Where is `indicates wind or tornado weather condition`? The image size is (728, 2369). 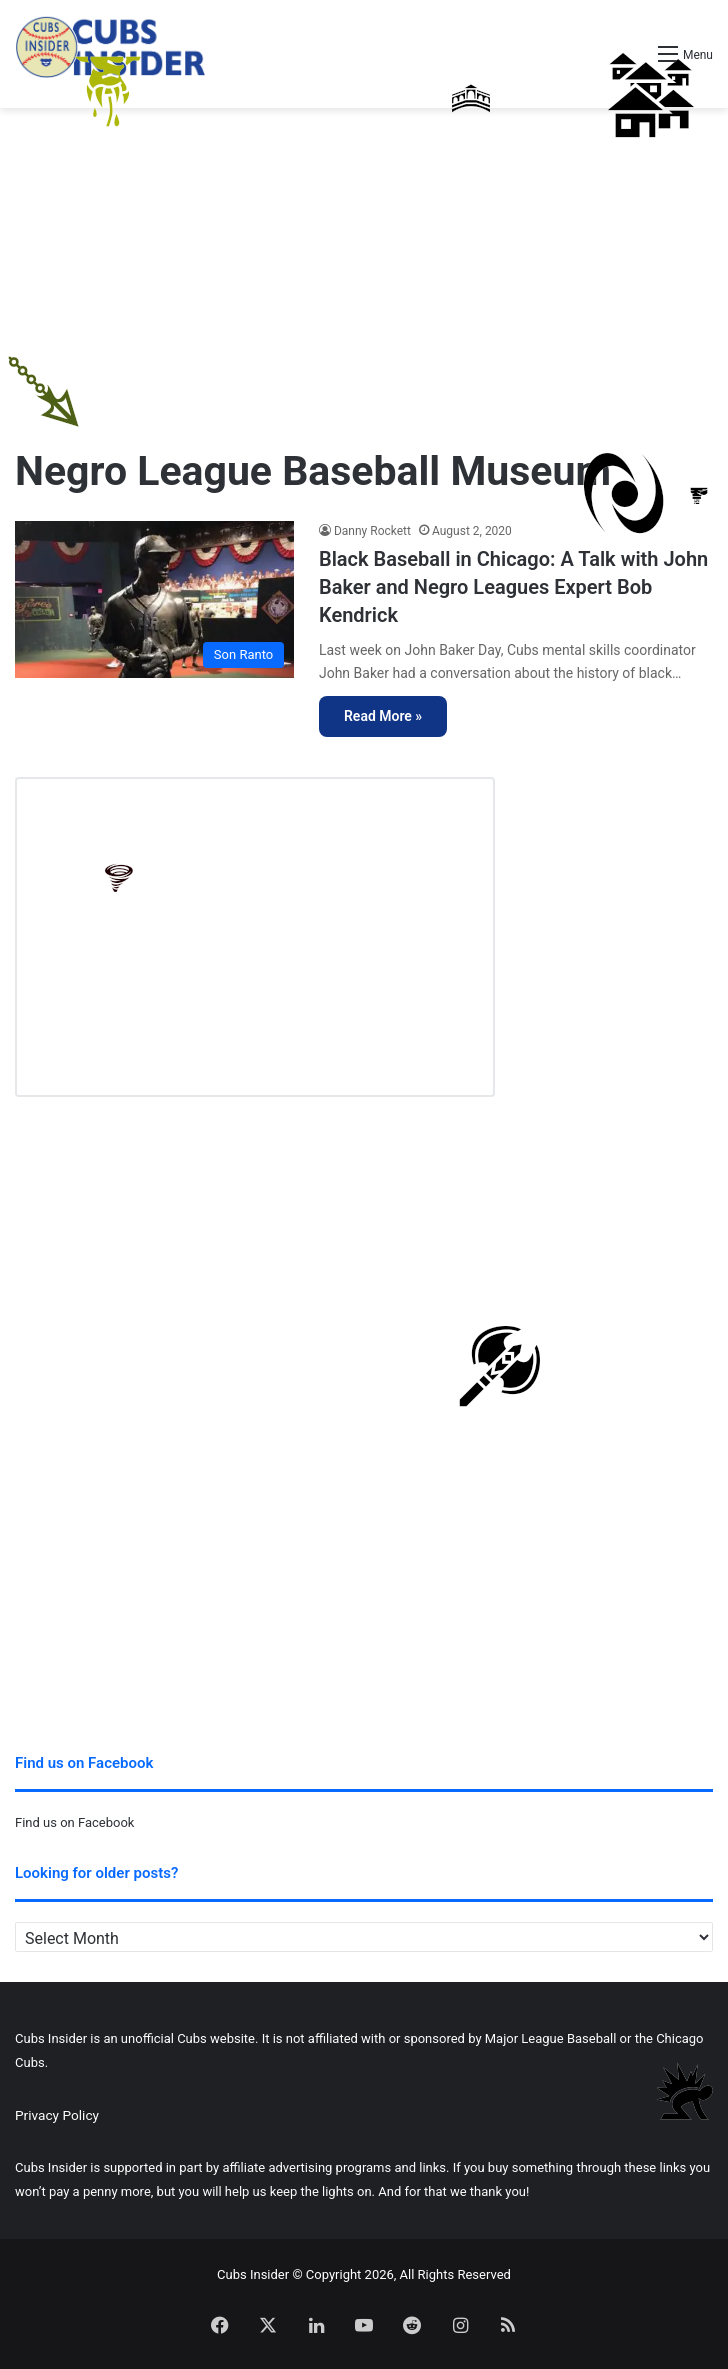 indicates wind or tornado weather condition is located at coordinates (119, 878).